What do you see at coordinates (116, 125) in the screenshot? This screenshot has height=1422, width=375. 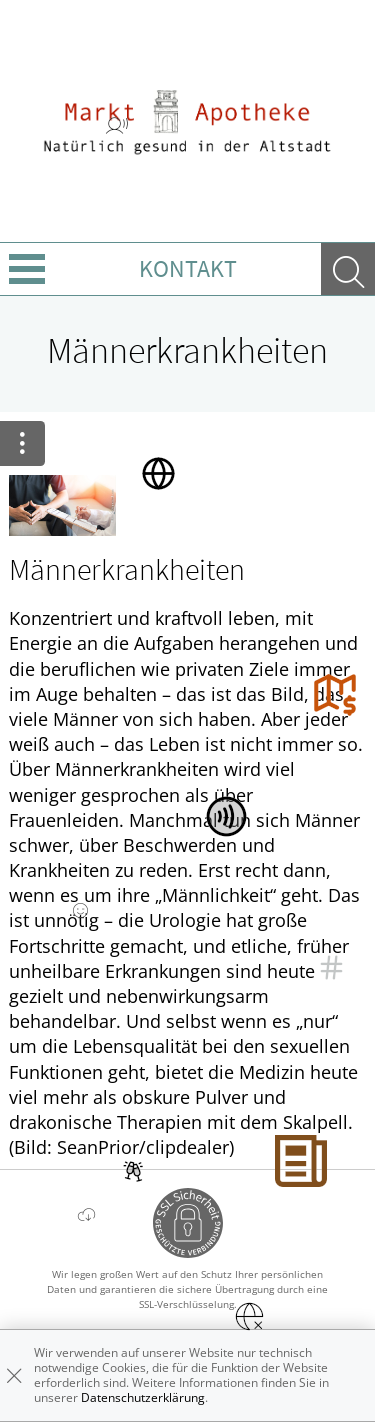 I see `user is currently speaking or broadcasting audio` at bounding box center [116, 125].